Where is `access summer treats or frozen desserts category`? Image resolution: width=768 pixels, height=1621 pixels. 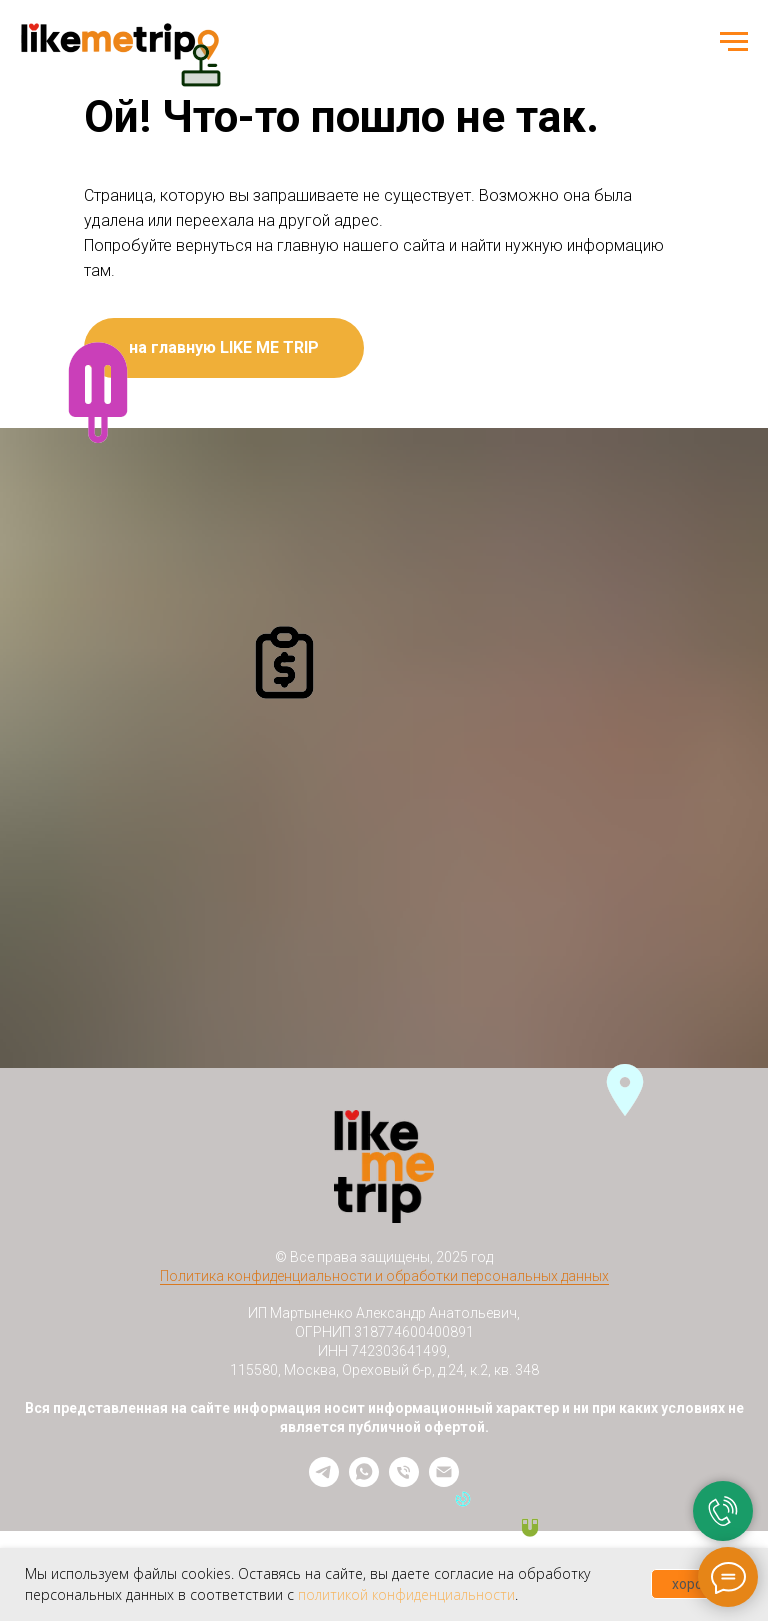 access summer treats or frozen desserts category is located at coordinates (98, 391).